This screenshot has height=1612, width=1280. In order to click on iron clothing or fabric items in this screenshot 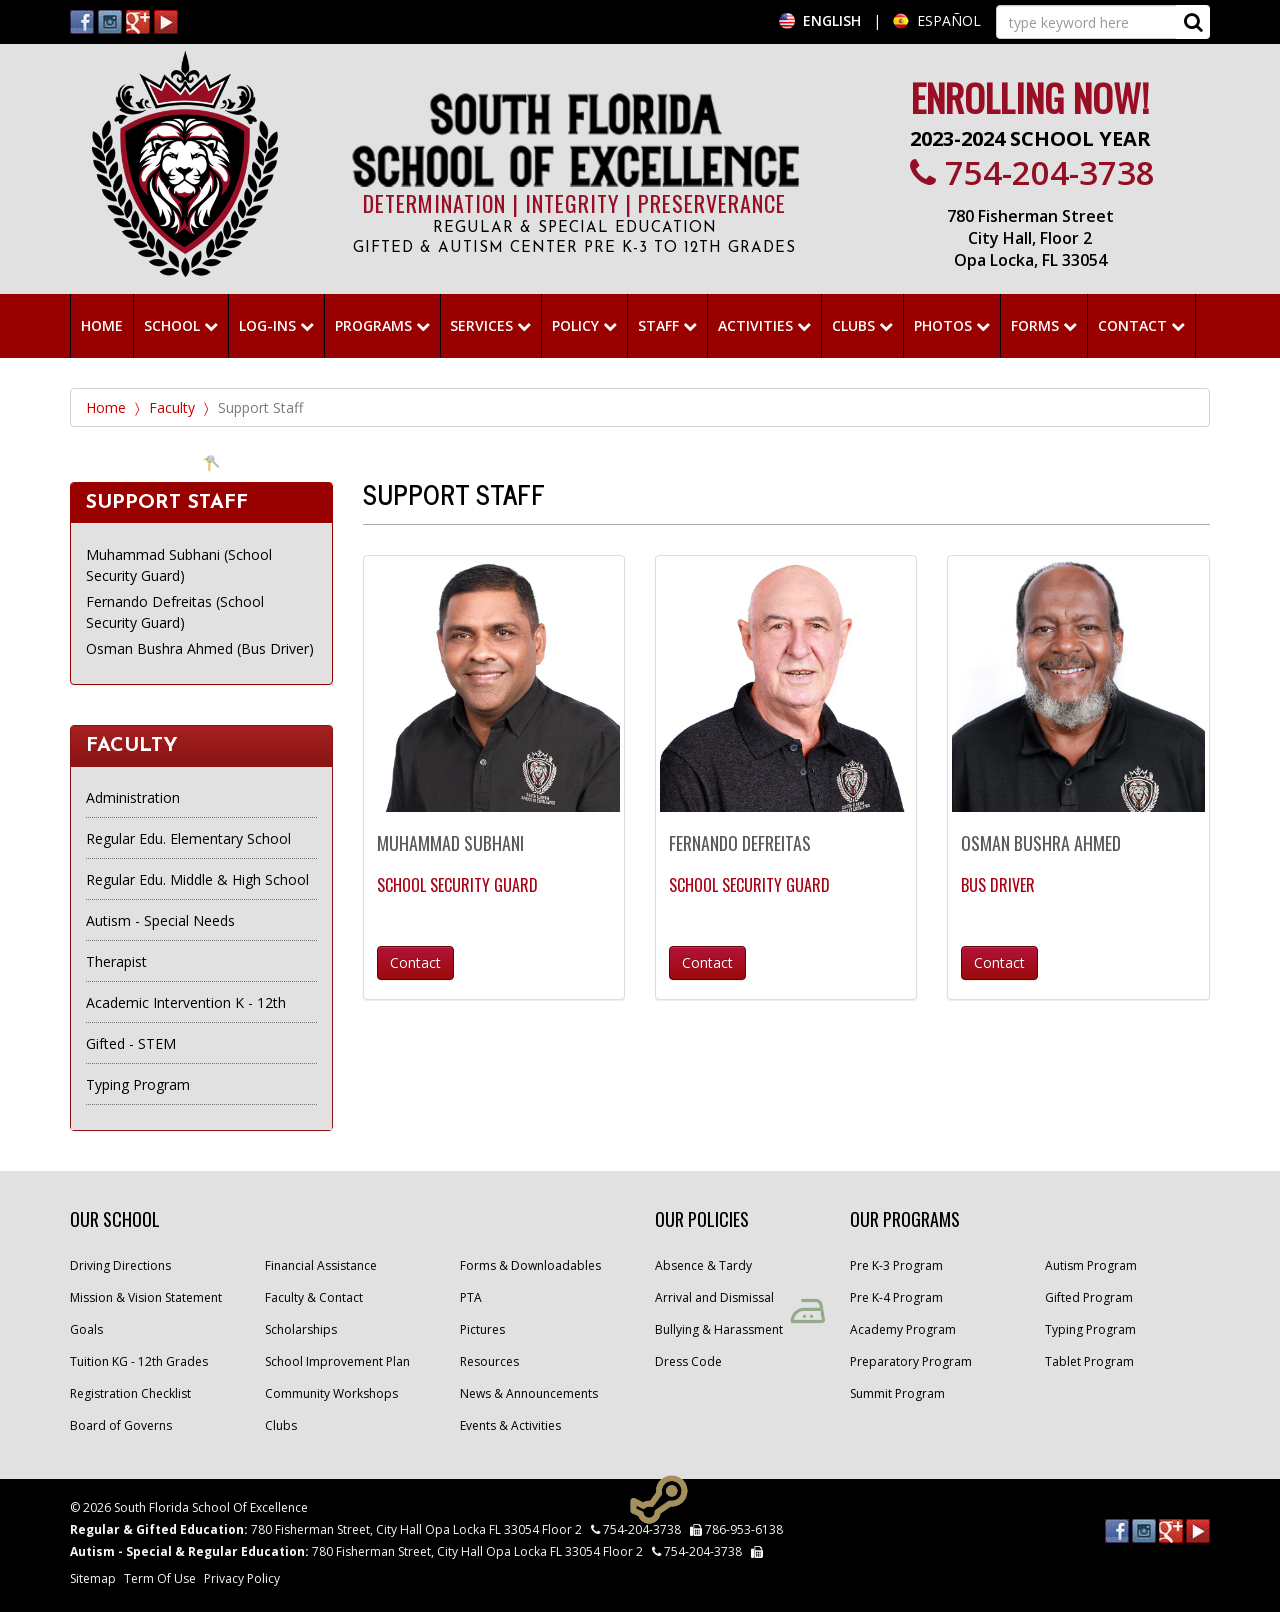, I will do `click(808, 1311)`.